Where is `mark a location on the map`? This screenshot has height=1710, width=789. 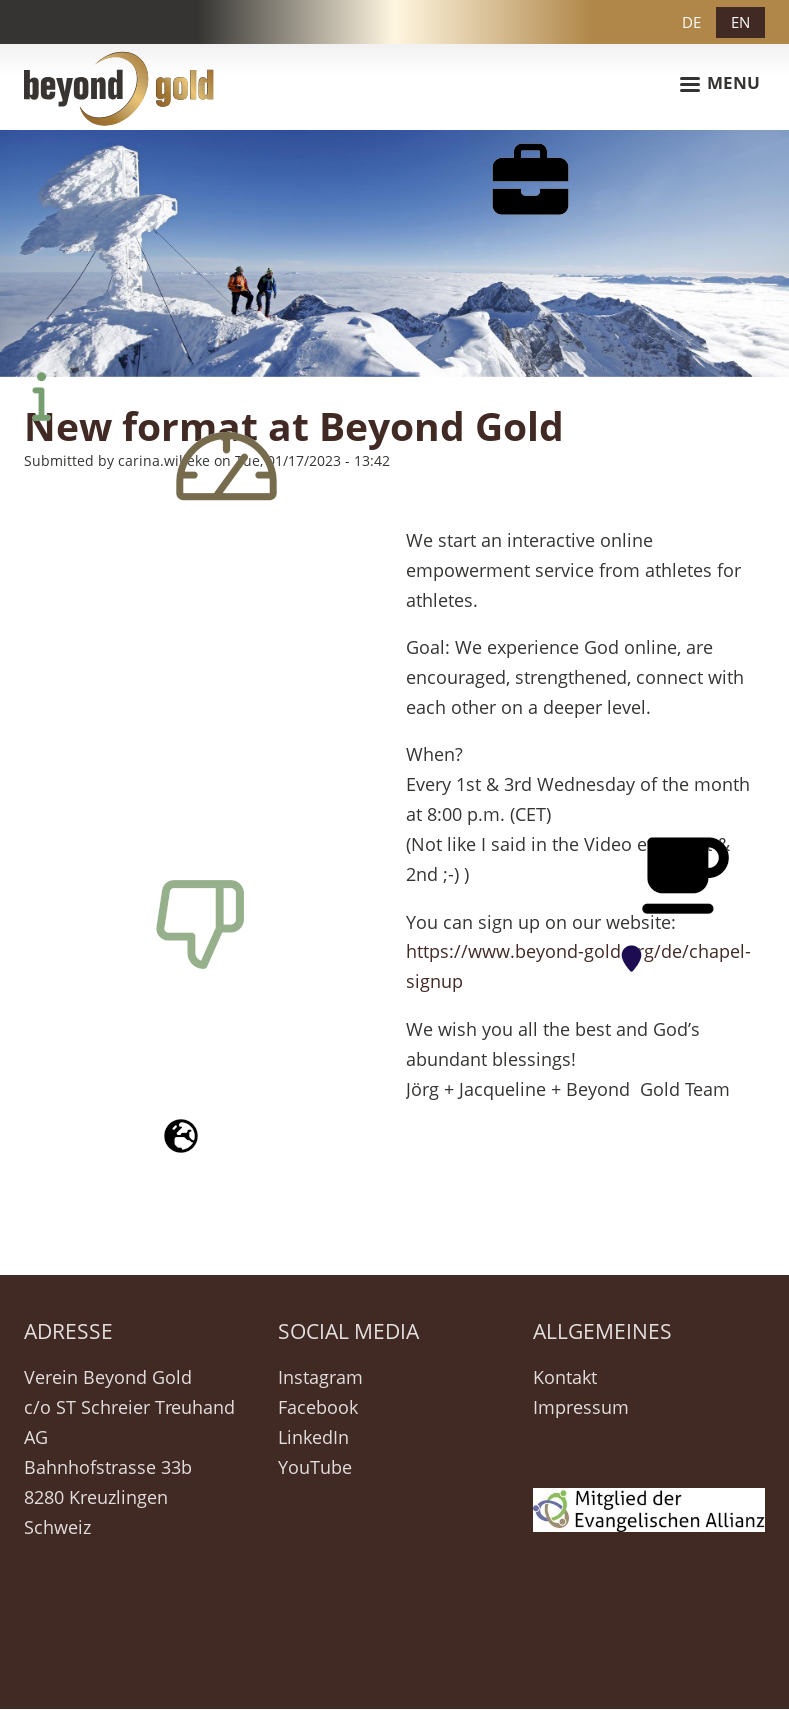 mark a location on the map is located at coordinates (631, 958).